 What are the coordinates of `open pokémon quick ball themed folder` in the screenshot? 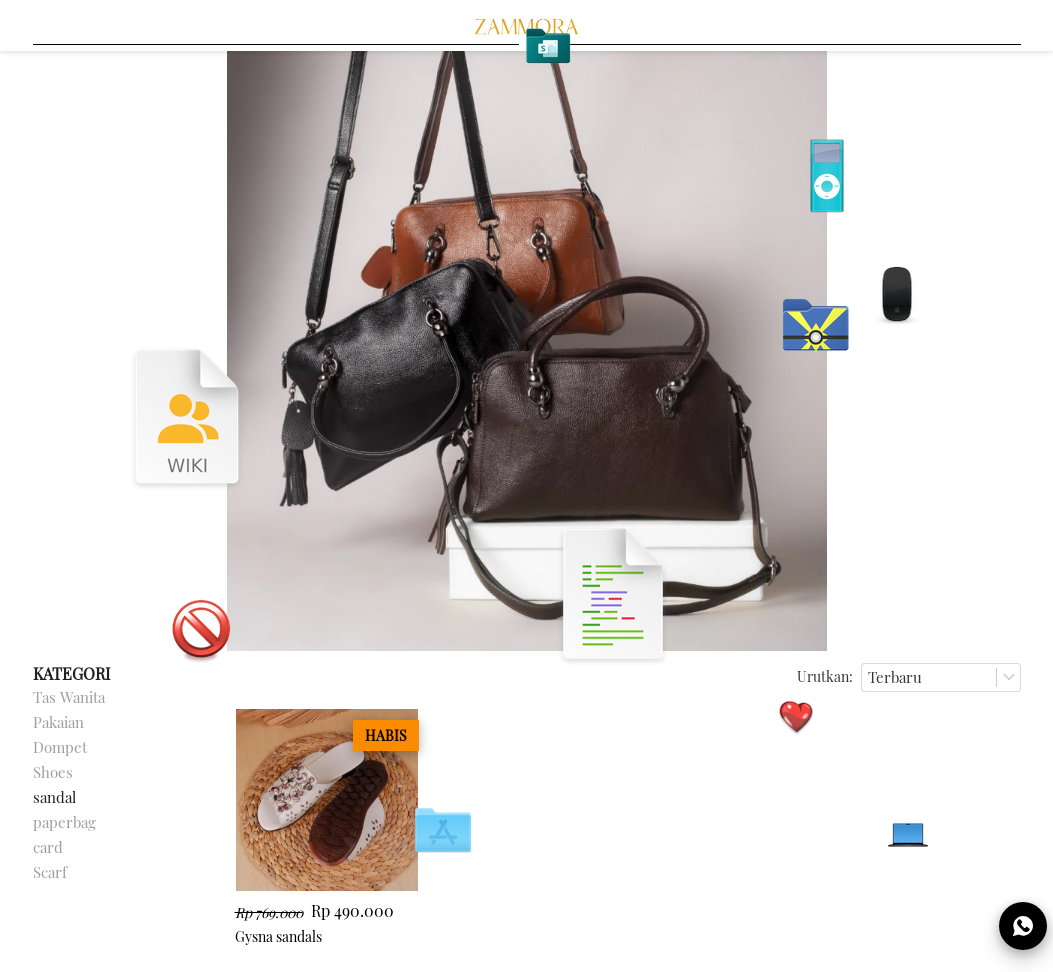 It's located at (815, 326).